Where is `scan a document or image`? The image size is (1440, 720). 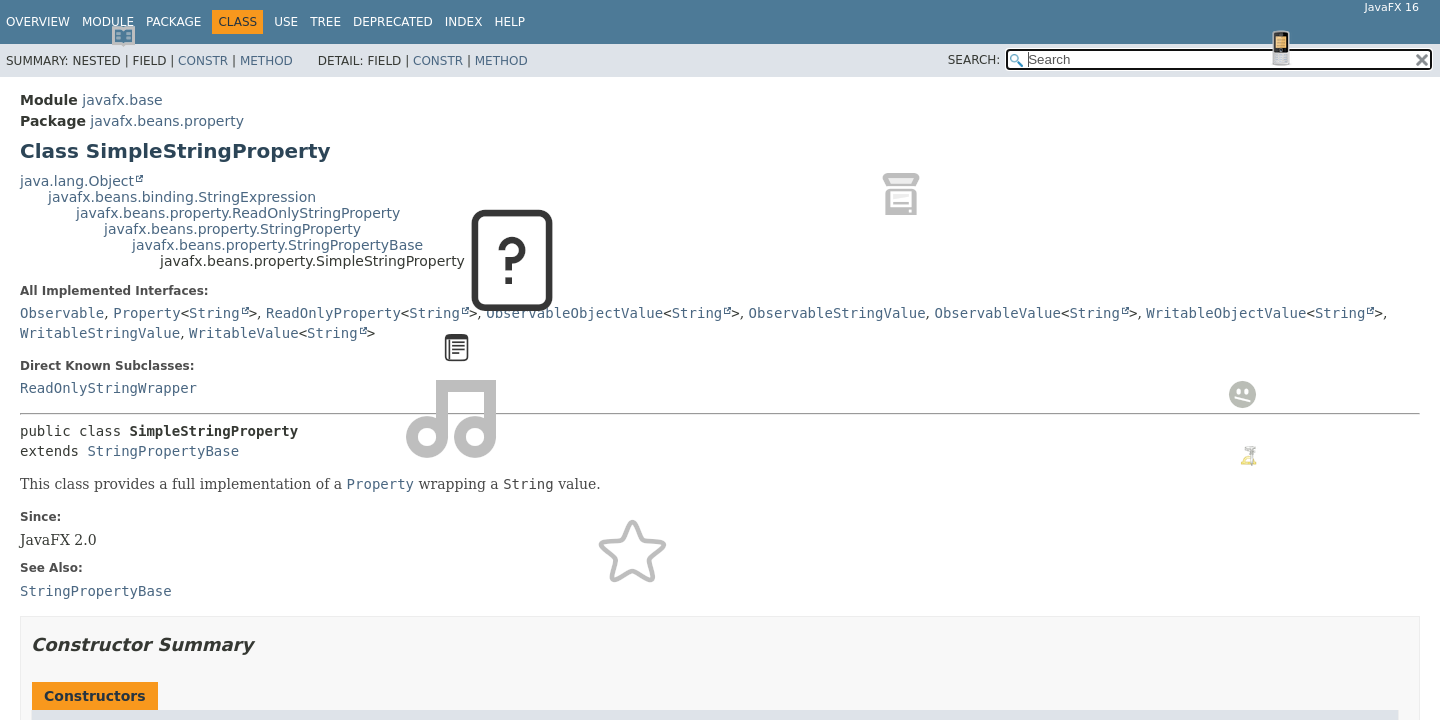
scan a document or image is located at coordinates (901, 194).